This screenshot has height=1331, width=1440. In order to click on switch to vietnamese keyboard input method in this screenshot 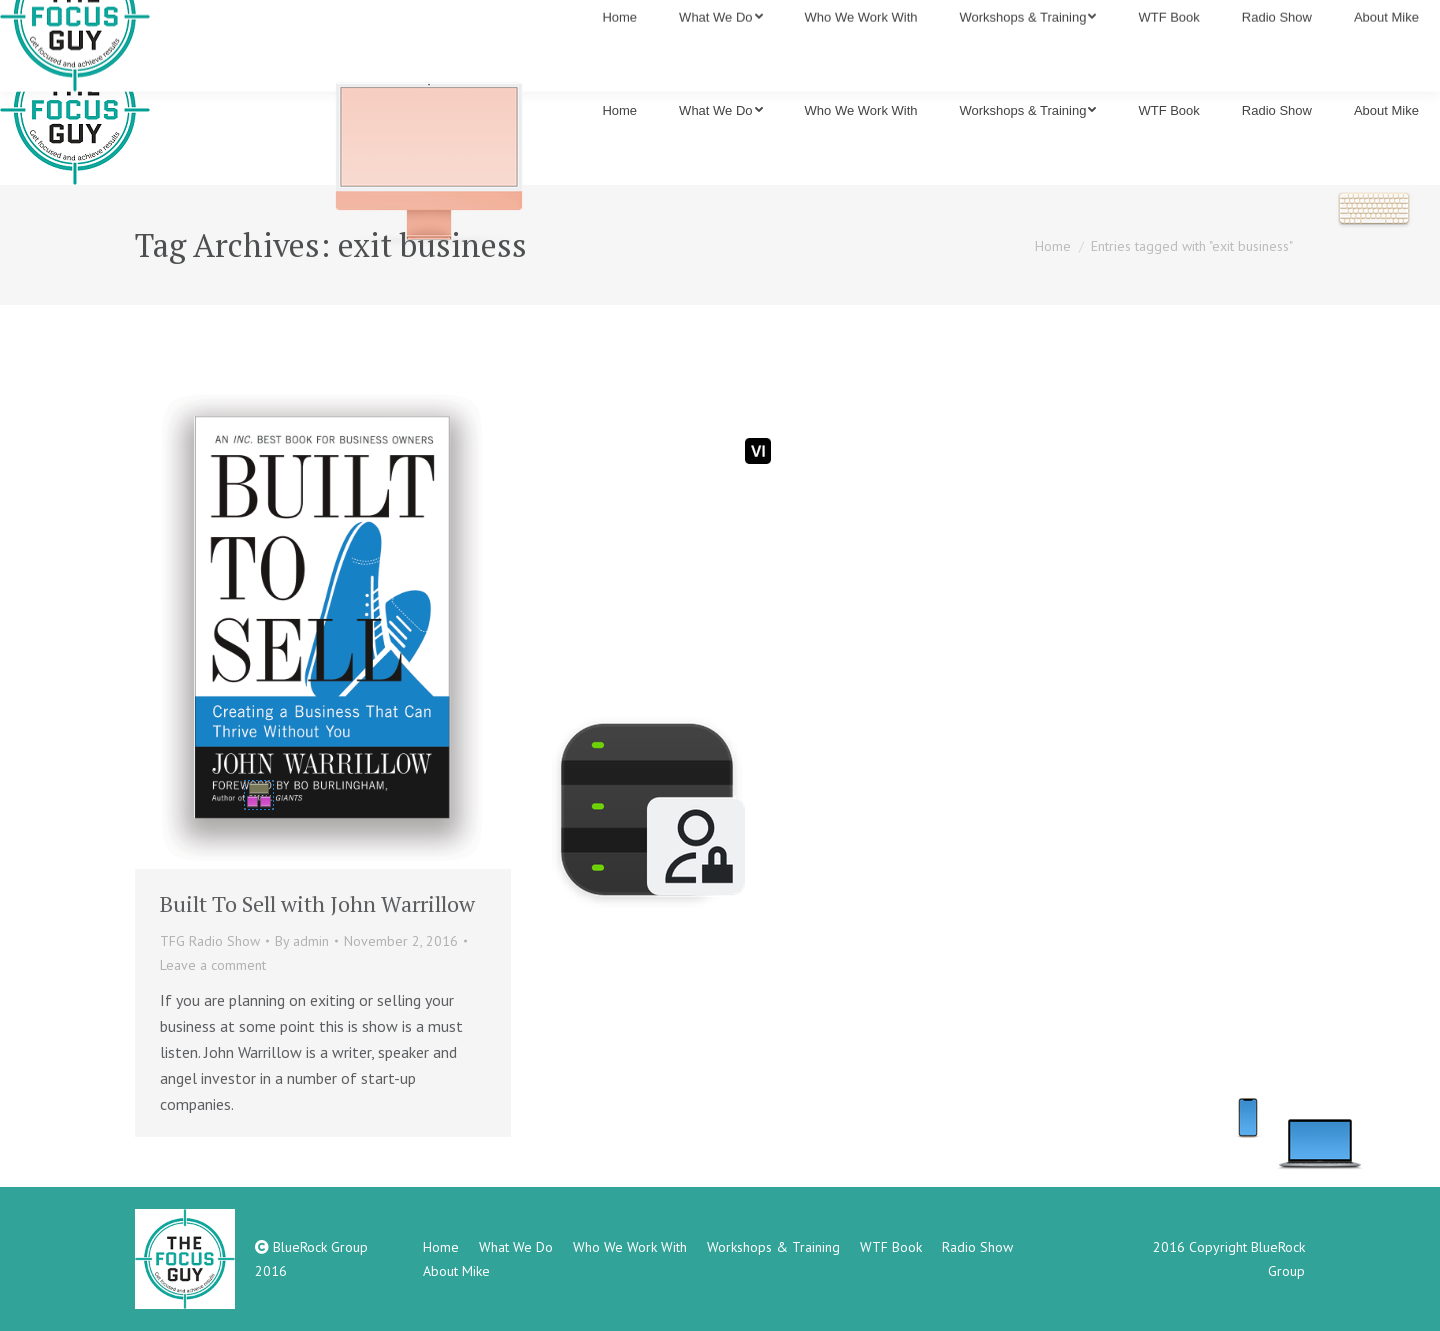, I will do `click(758, 451)`.